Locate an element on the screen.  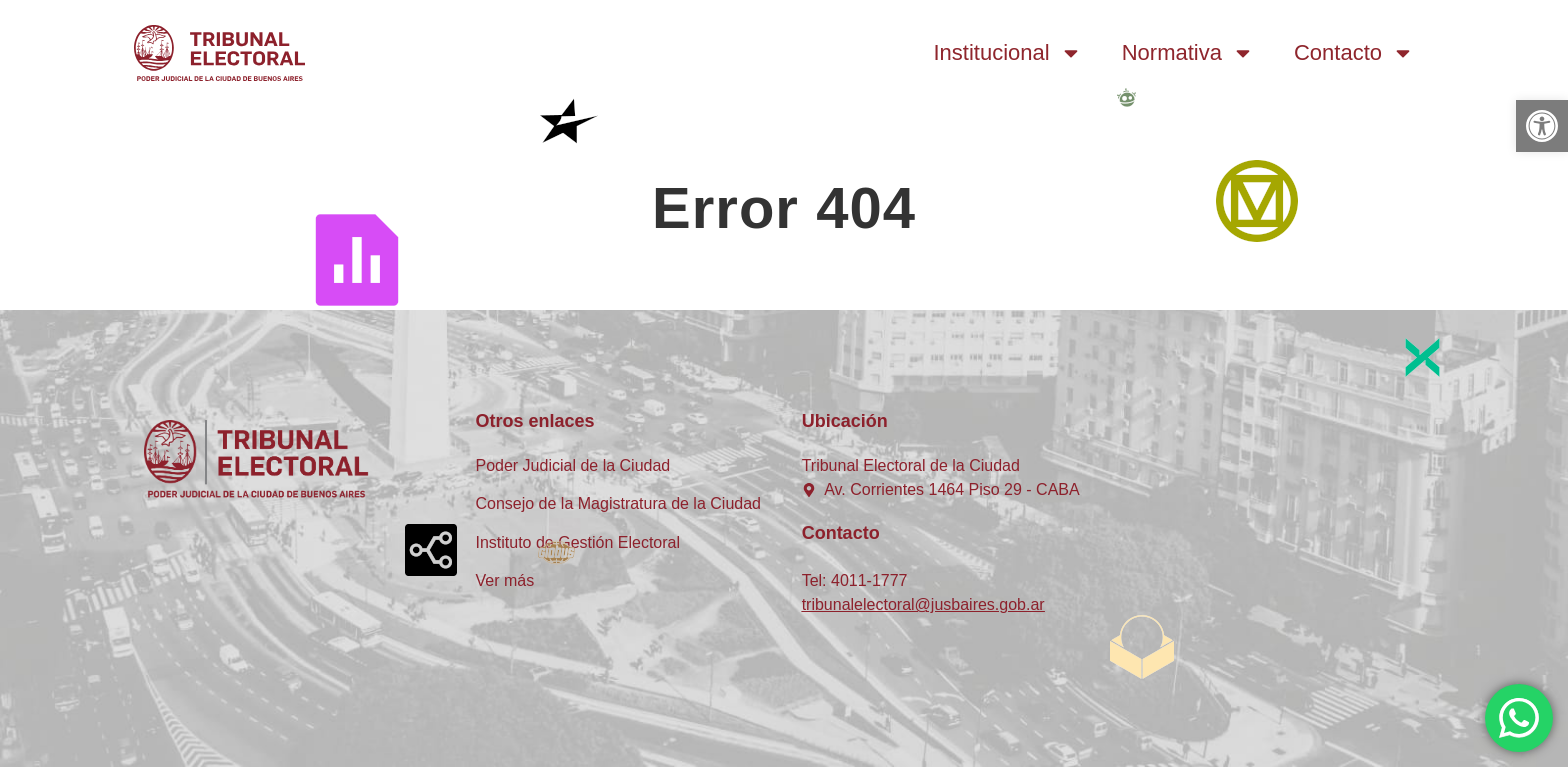
material design brand logo is located at coordinates (1257, 201).